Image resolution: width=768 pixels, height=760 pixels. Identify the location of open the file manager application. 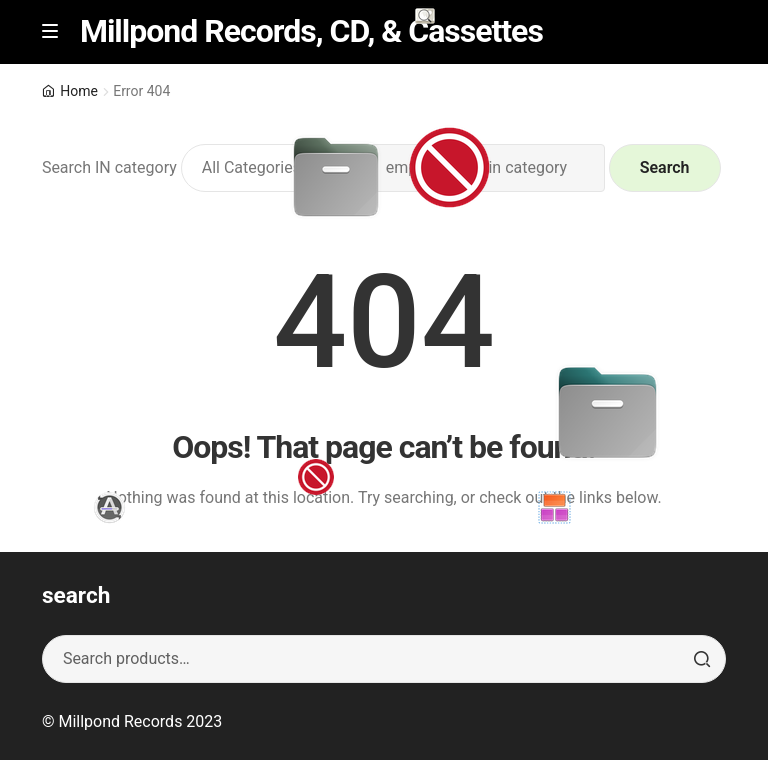
(336, 177).